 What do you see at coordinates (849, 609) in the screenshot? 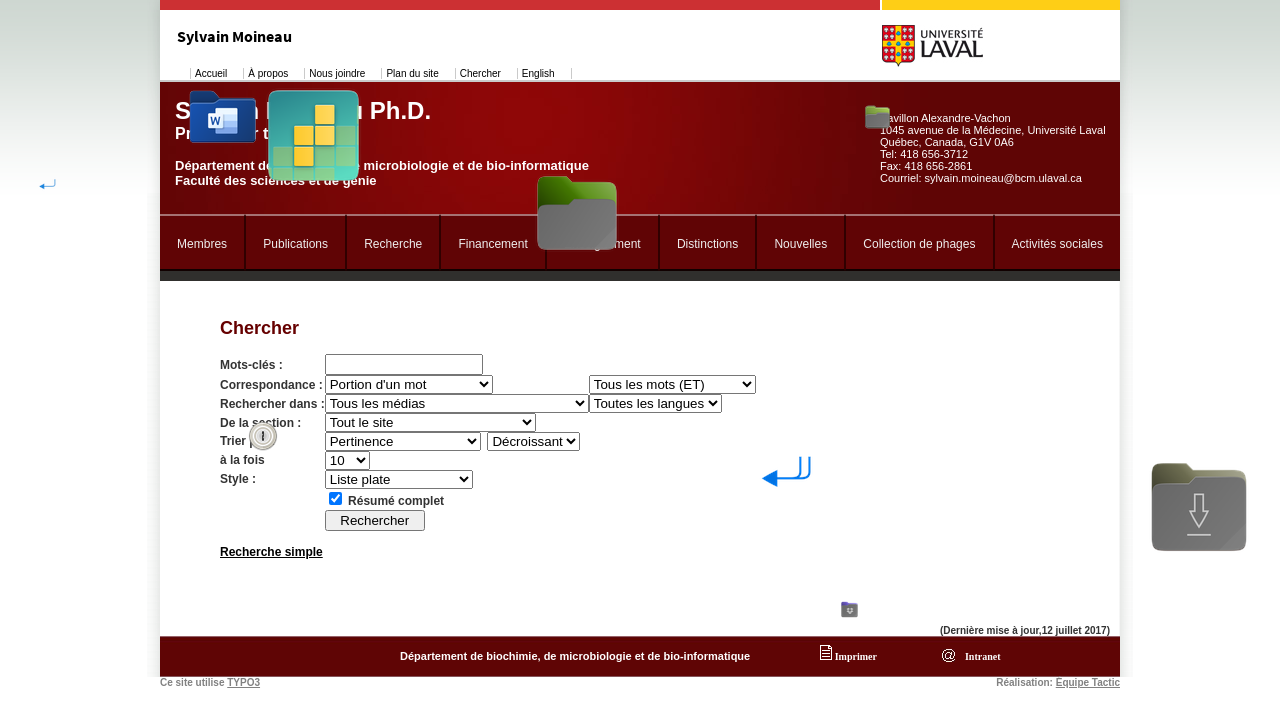
I see `open your Dropbox synced folder` at bounding box center [849, 609].